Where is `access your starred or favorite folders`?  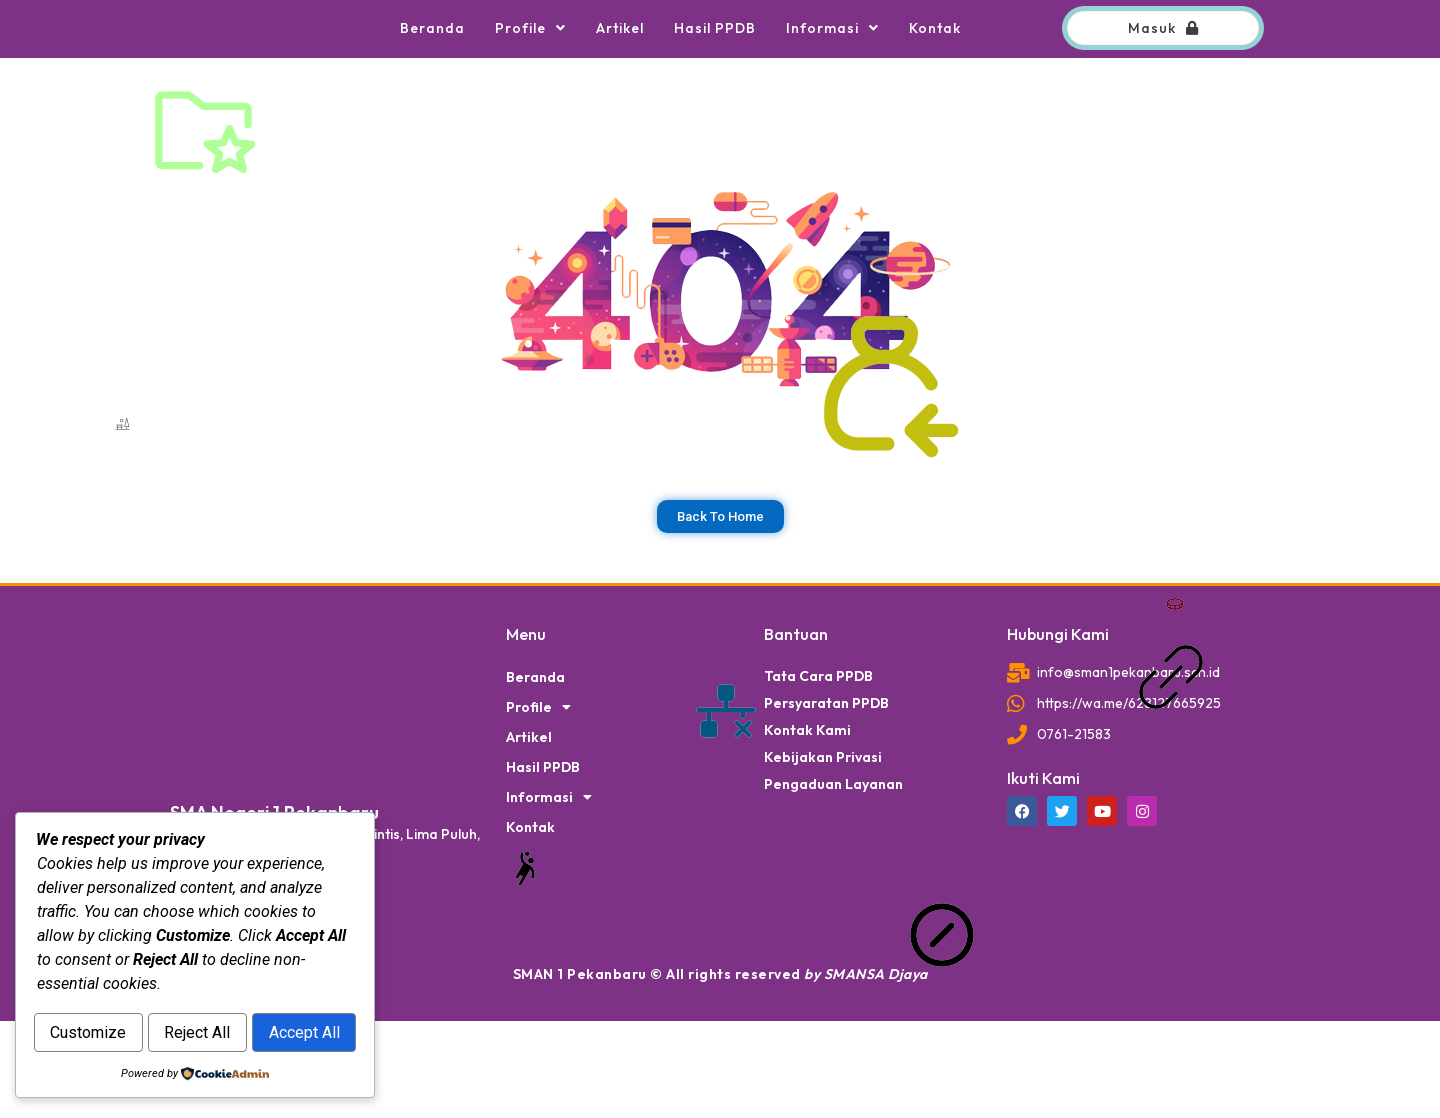
access your starred or favorite folders is located at coordinates (203, 128).